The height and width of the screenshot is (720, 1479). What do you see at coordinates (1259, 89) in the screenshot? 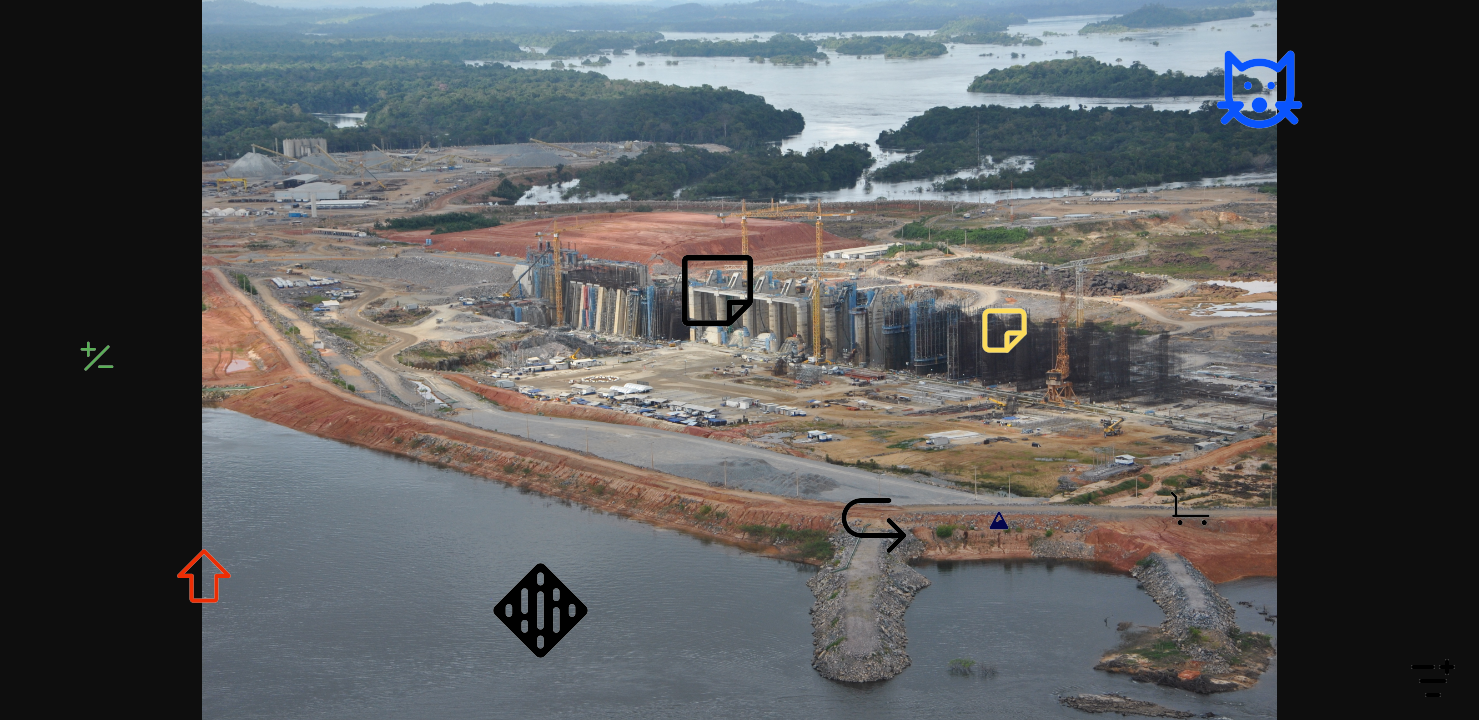
I see `view pet or animal-related content` at bounding box center [1259, 89].